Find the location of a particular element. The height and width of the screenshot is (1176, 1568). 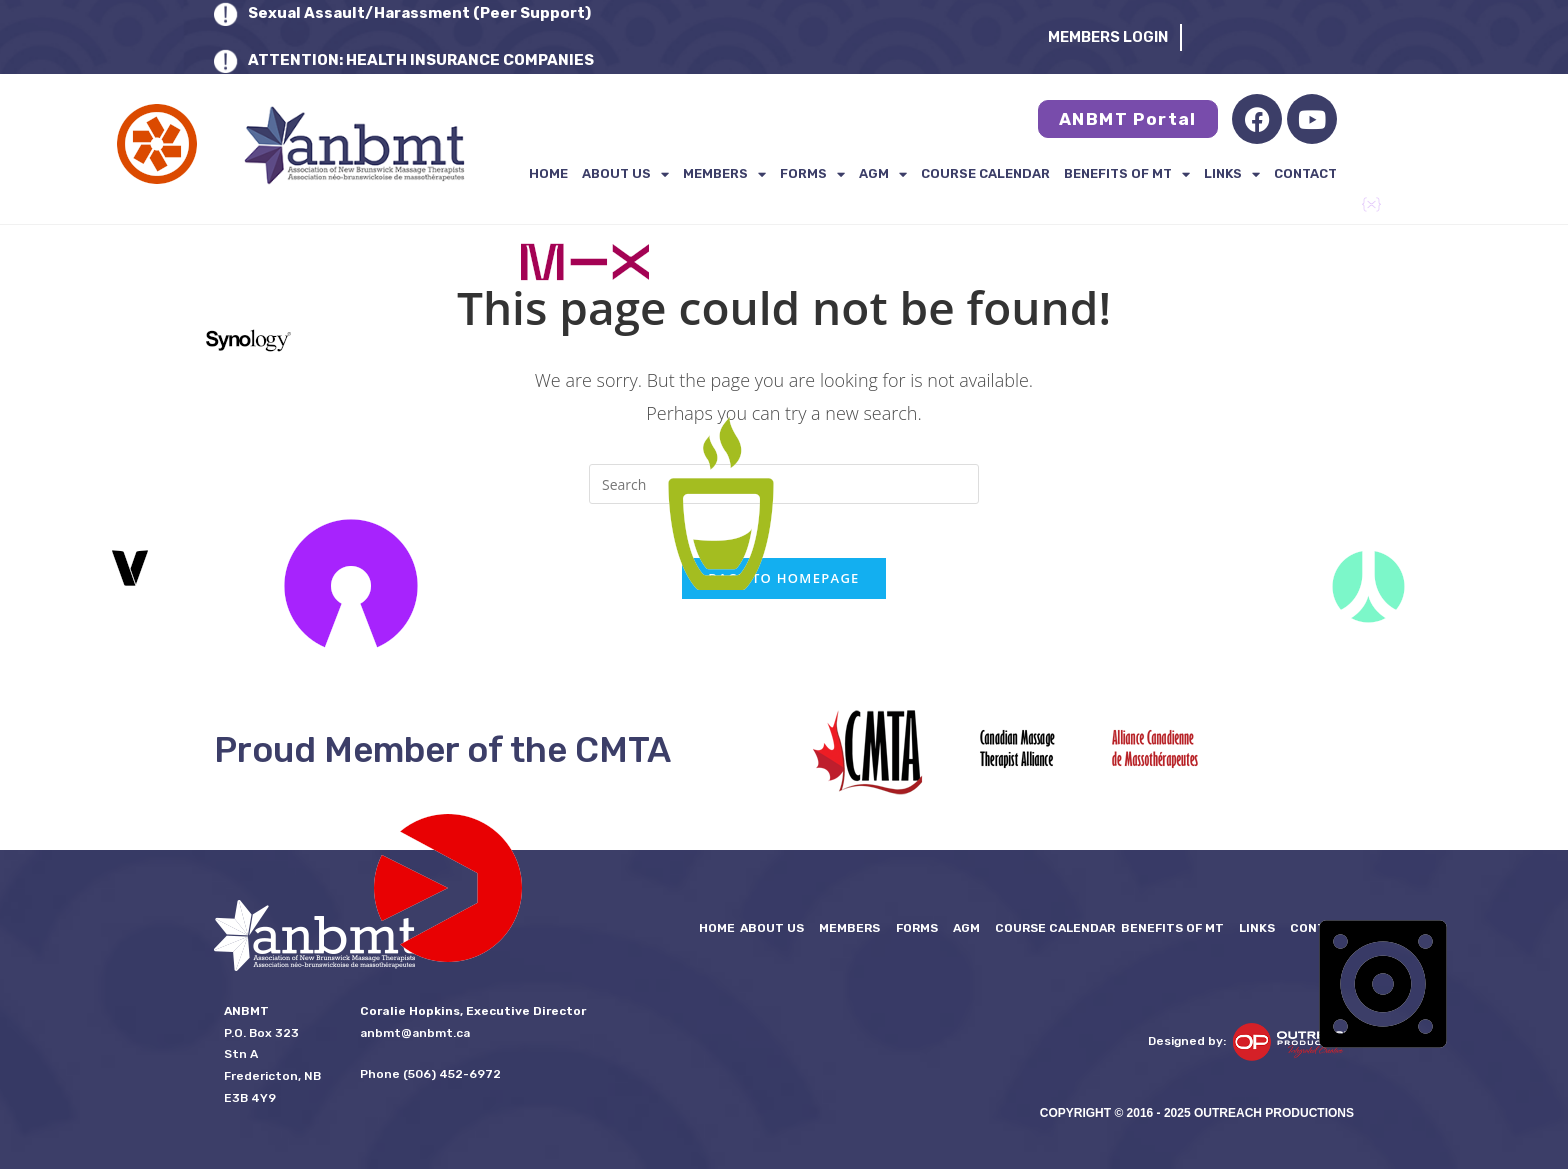

Synology brand logo is located at coordinates (248, 340).